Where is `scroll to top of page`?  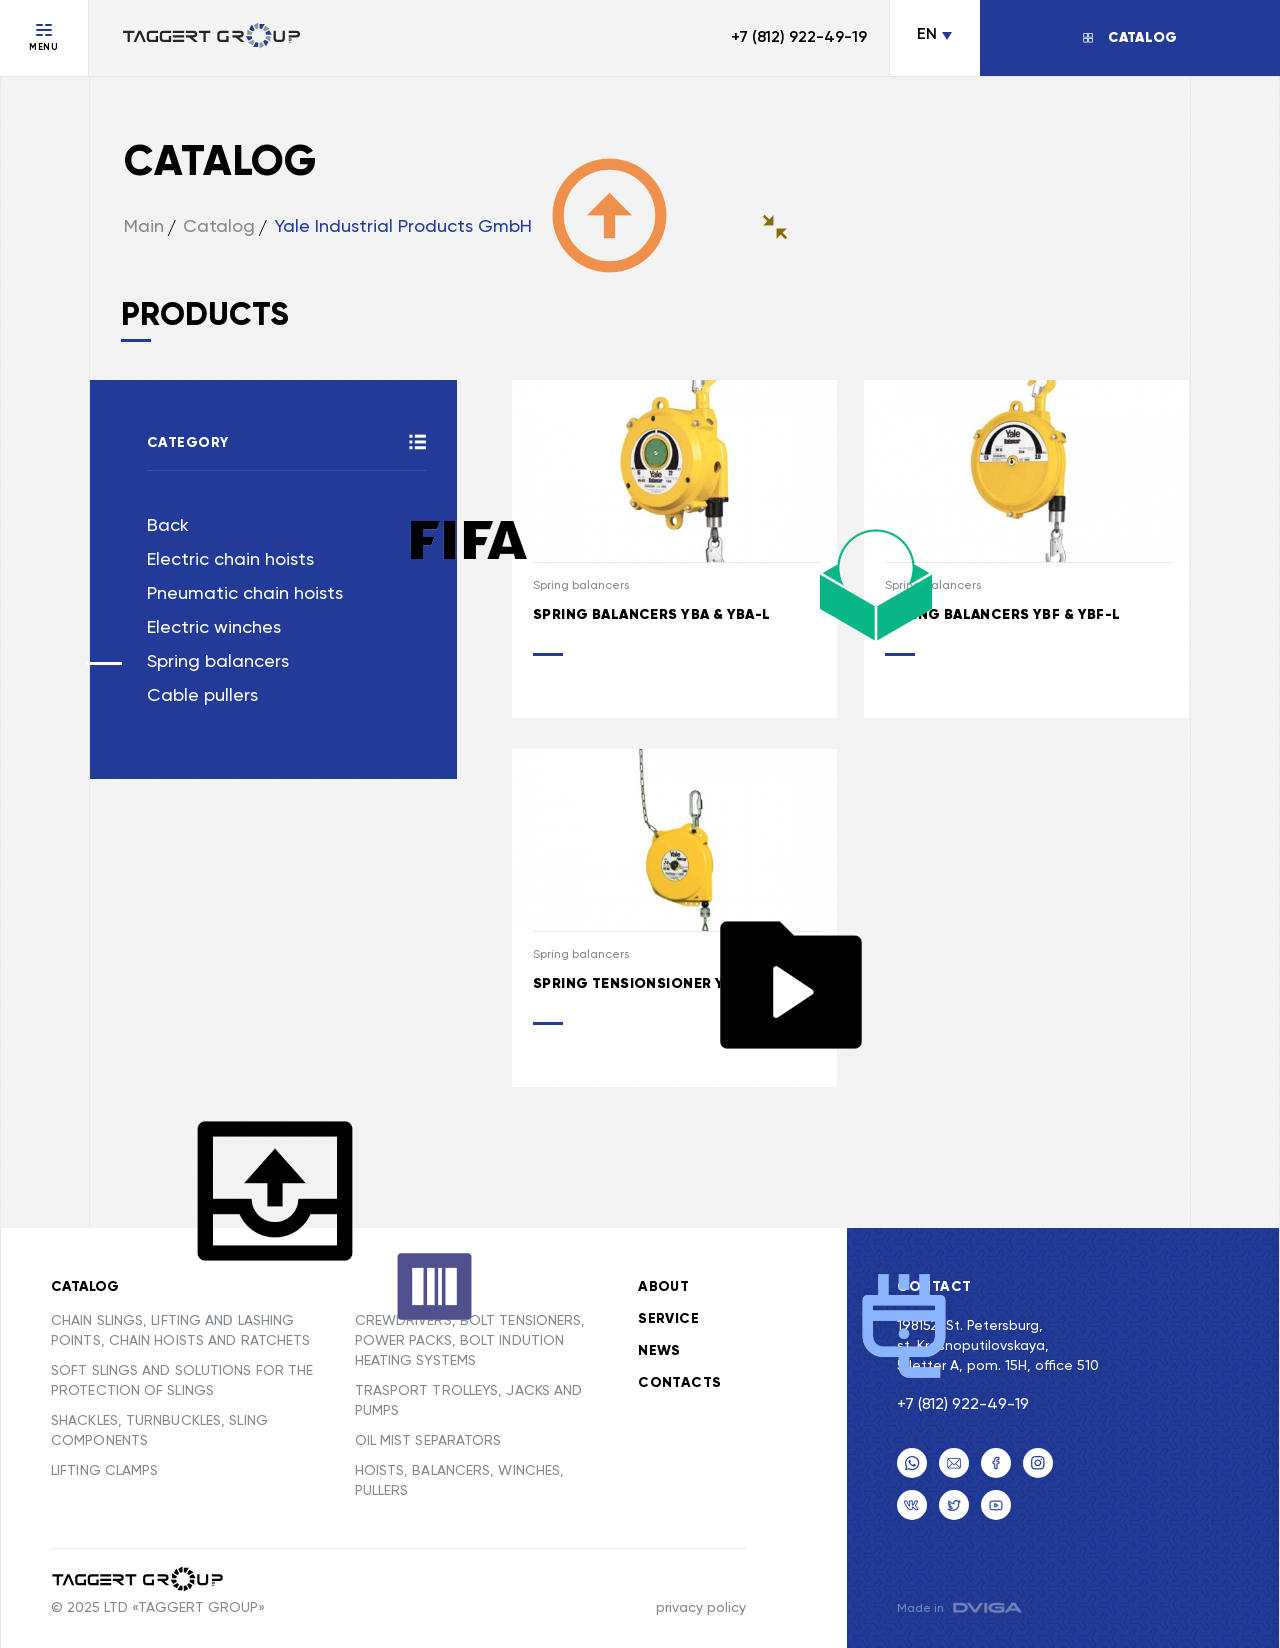
scroll to top of page is located at coordinates (609, 215).